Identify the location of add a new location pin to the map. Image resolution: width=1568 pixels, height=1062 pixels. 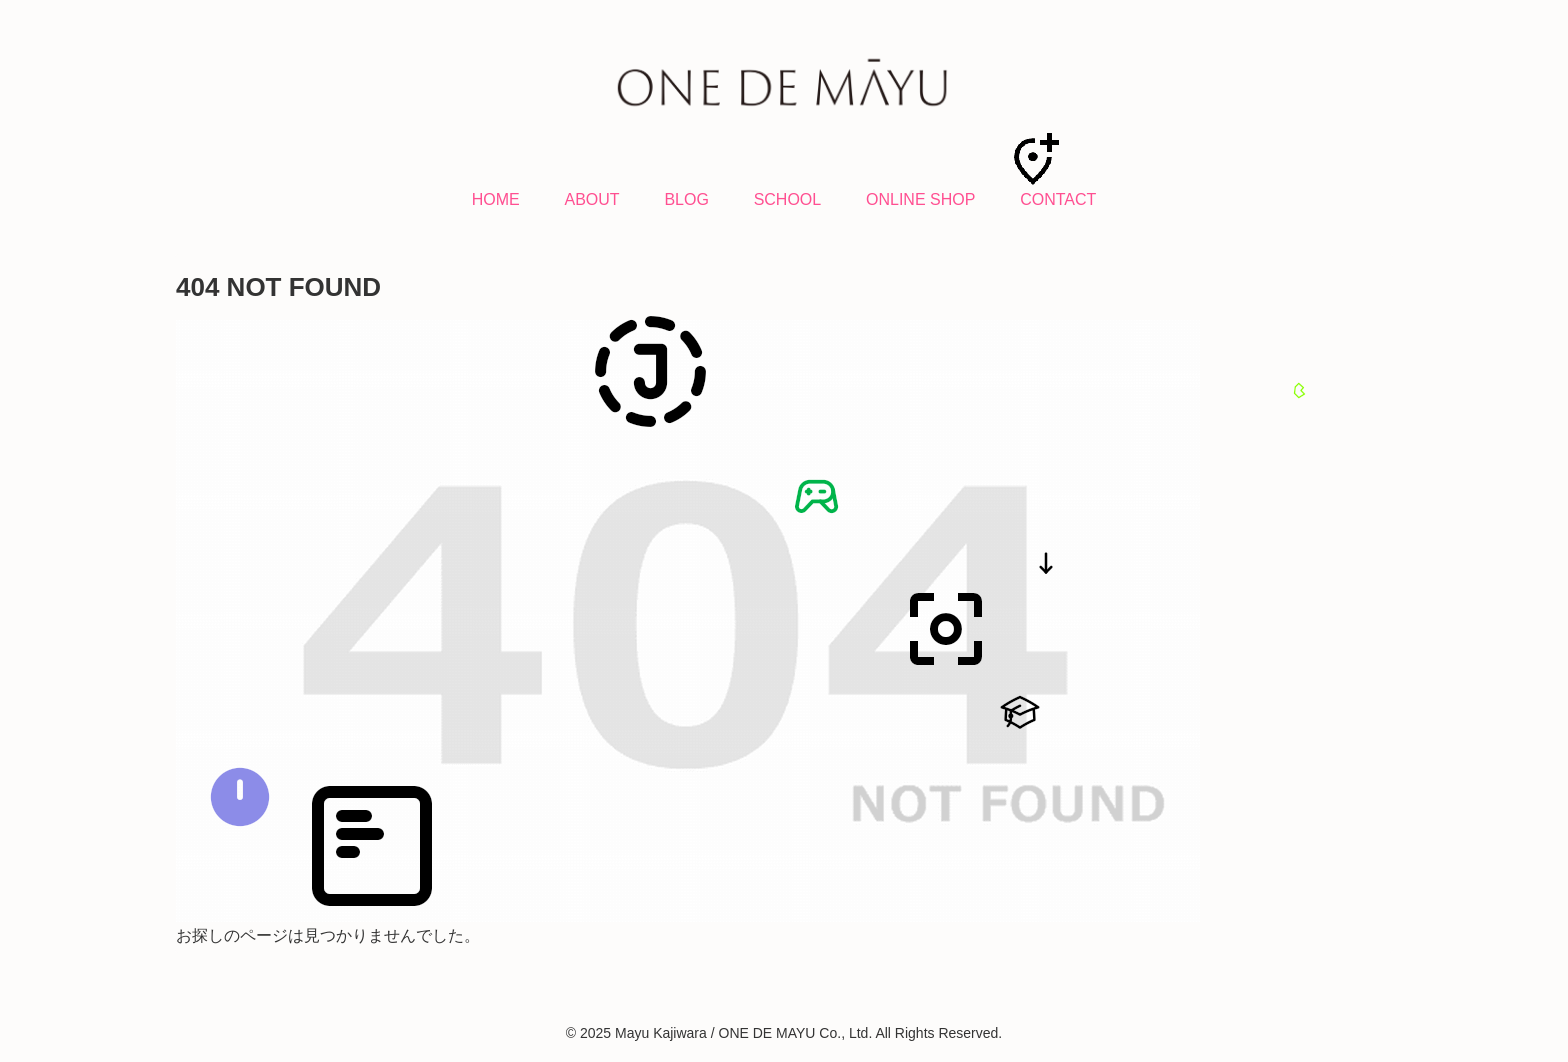
(1033, 159).